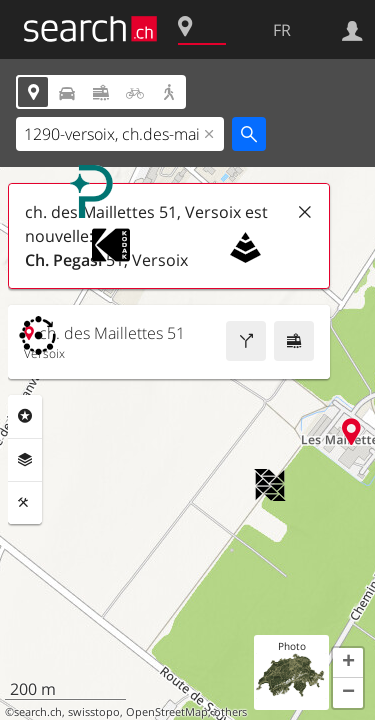 The height and width of the screenshot is (720, 375). What do you see at coordinates (111, 245) in the screenshot?
I see `Kodak brand logo` at bounding box center [111, 245].